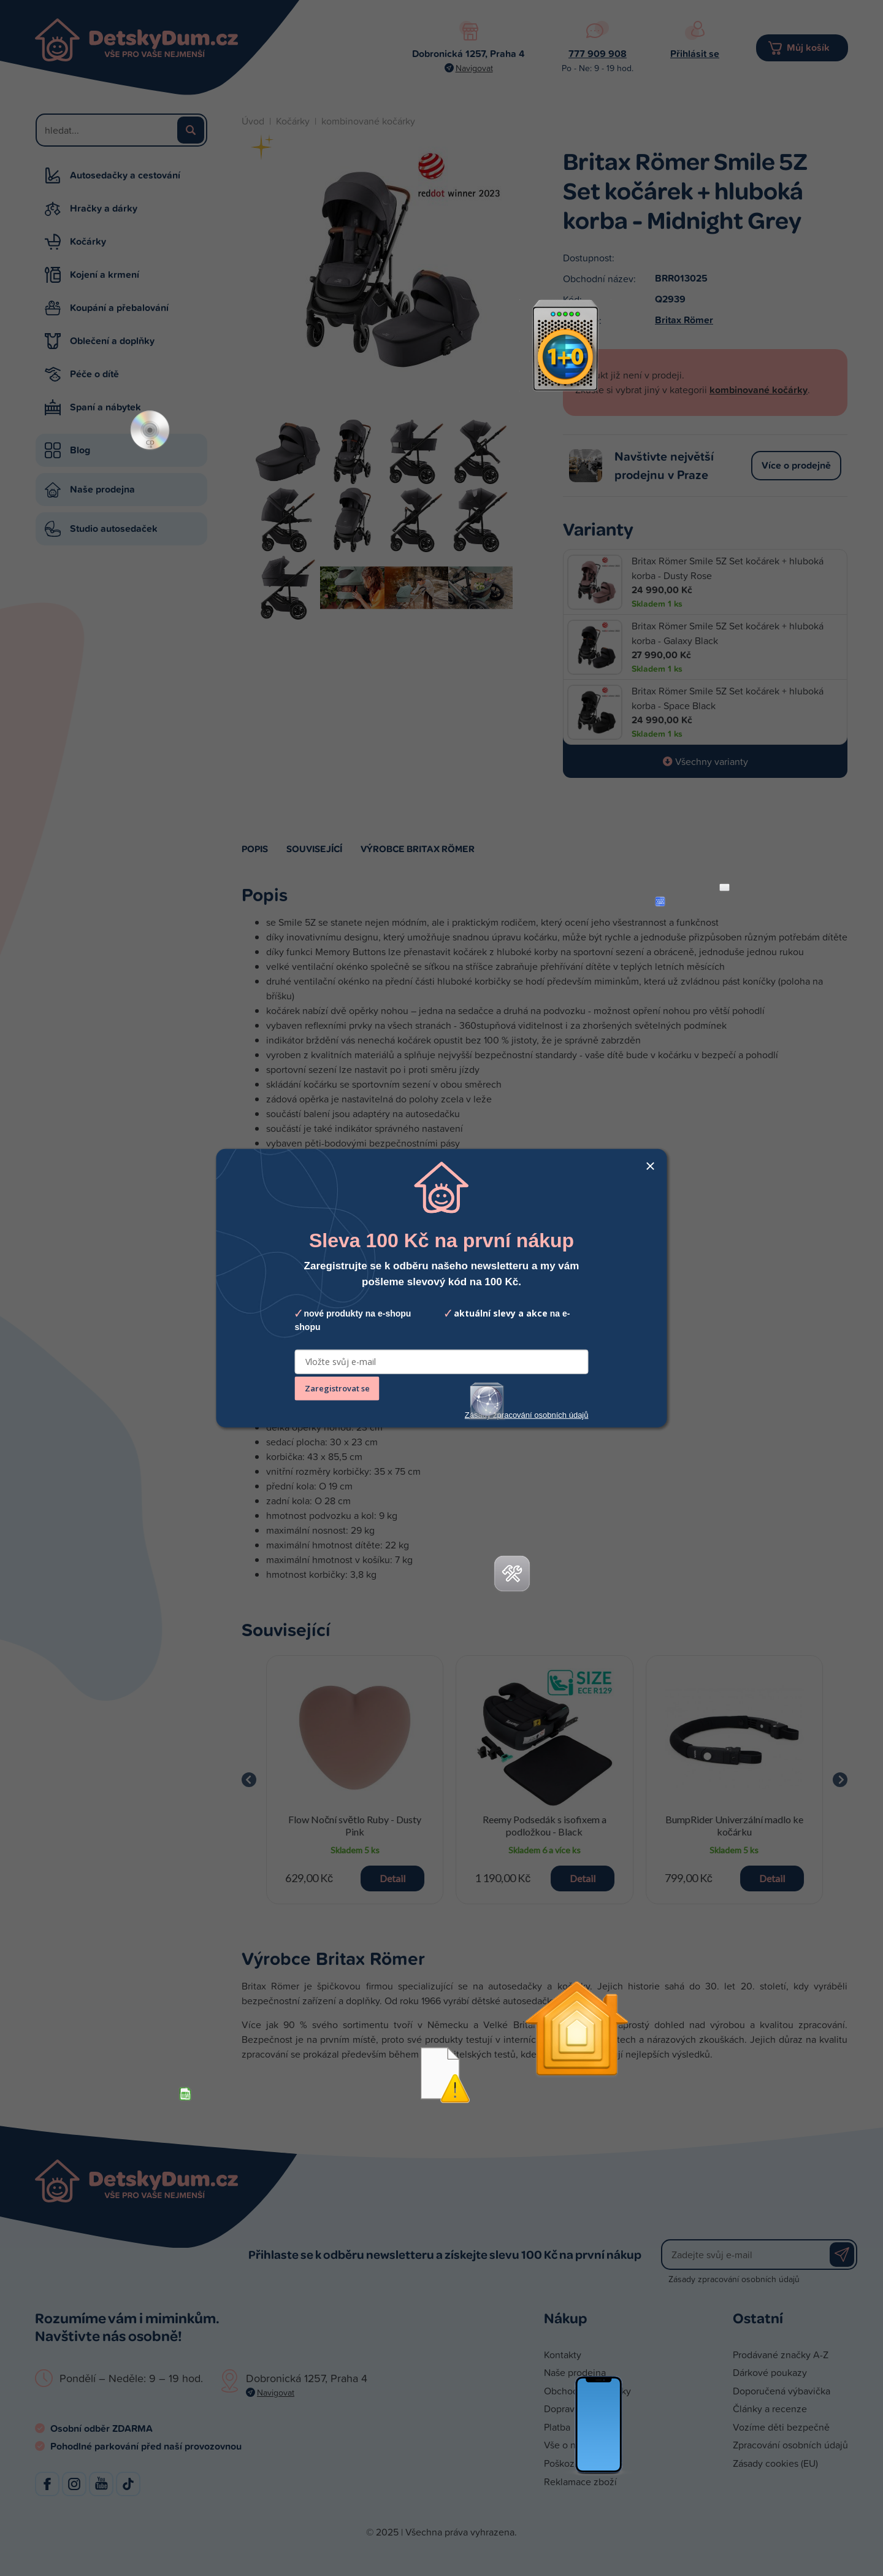 Image resolution: width=883 pixels, height=2576 pixels. What do you see at coordinates (150, 431) in the screenshot?
I see `burn files to a recordable CD` at bounding box center [150, 431].